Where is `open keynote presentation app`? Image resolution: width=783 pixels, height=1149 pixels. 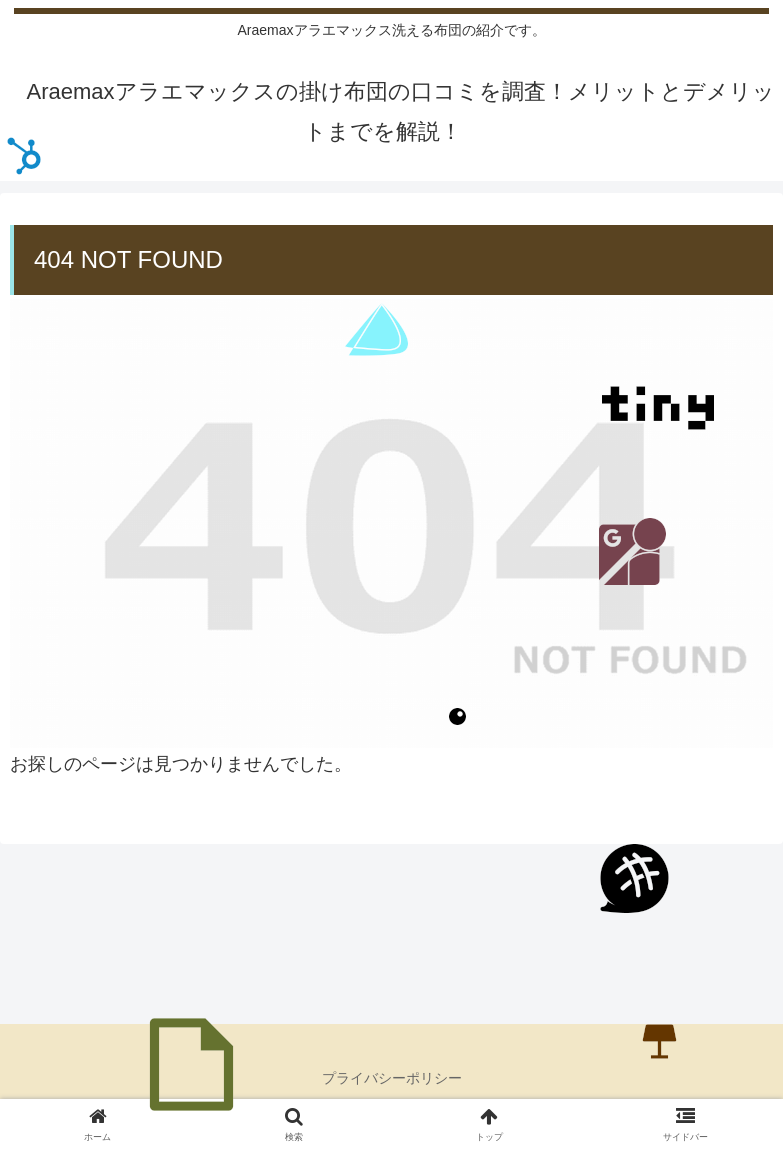 open keynote presentation app is located at coordinates (659, 1041).